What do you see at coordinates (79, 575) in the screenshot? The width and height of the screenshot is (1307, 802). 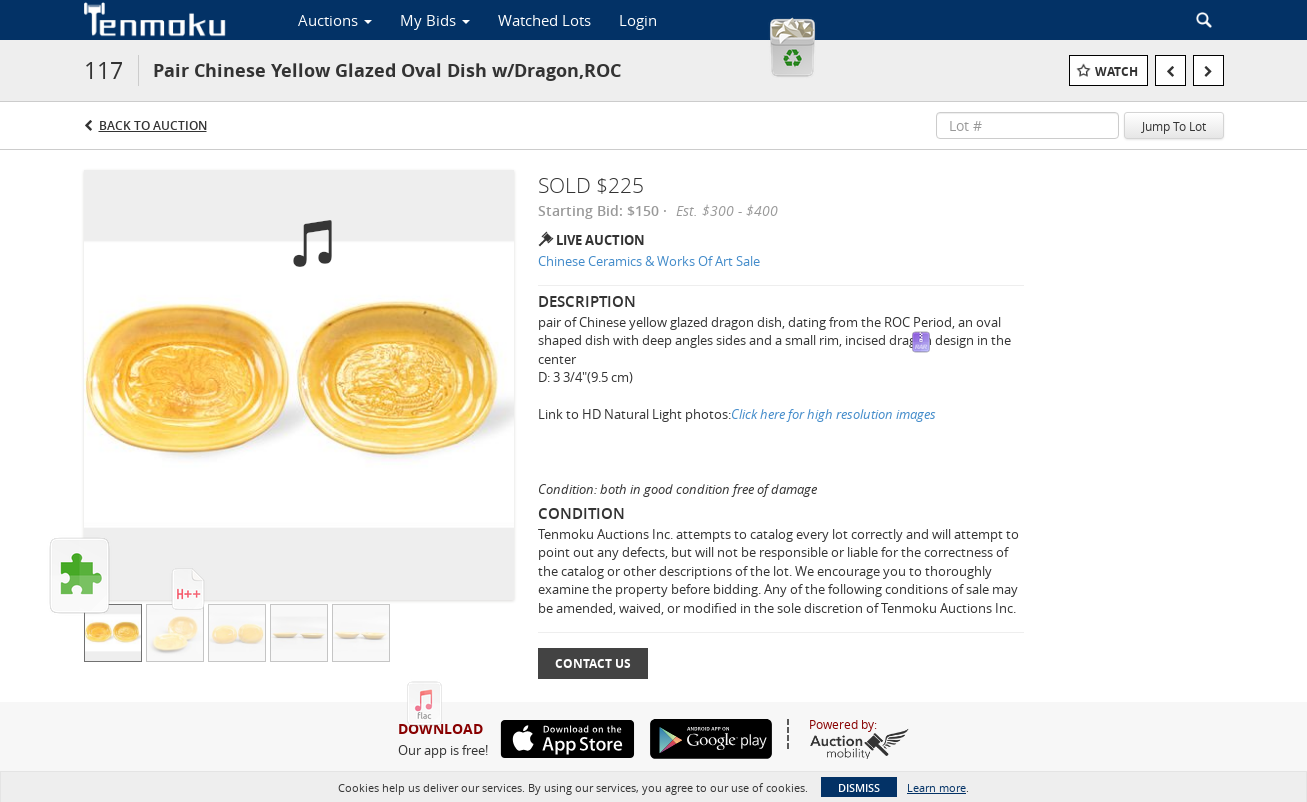 I see `indicates an extension or plugin file type` at bounding box center [79, 575].